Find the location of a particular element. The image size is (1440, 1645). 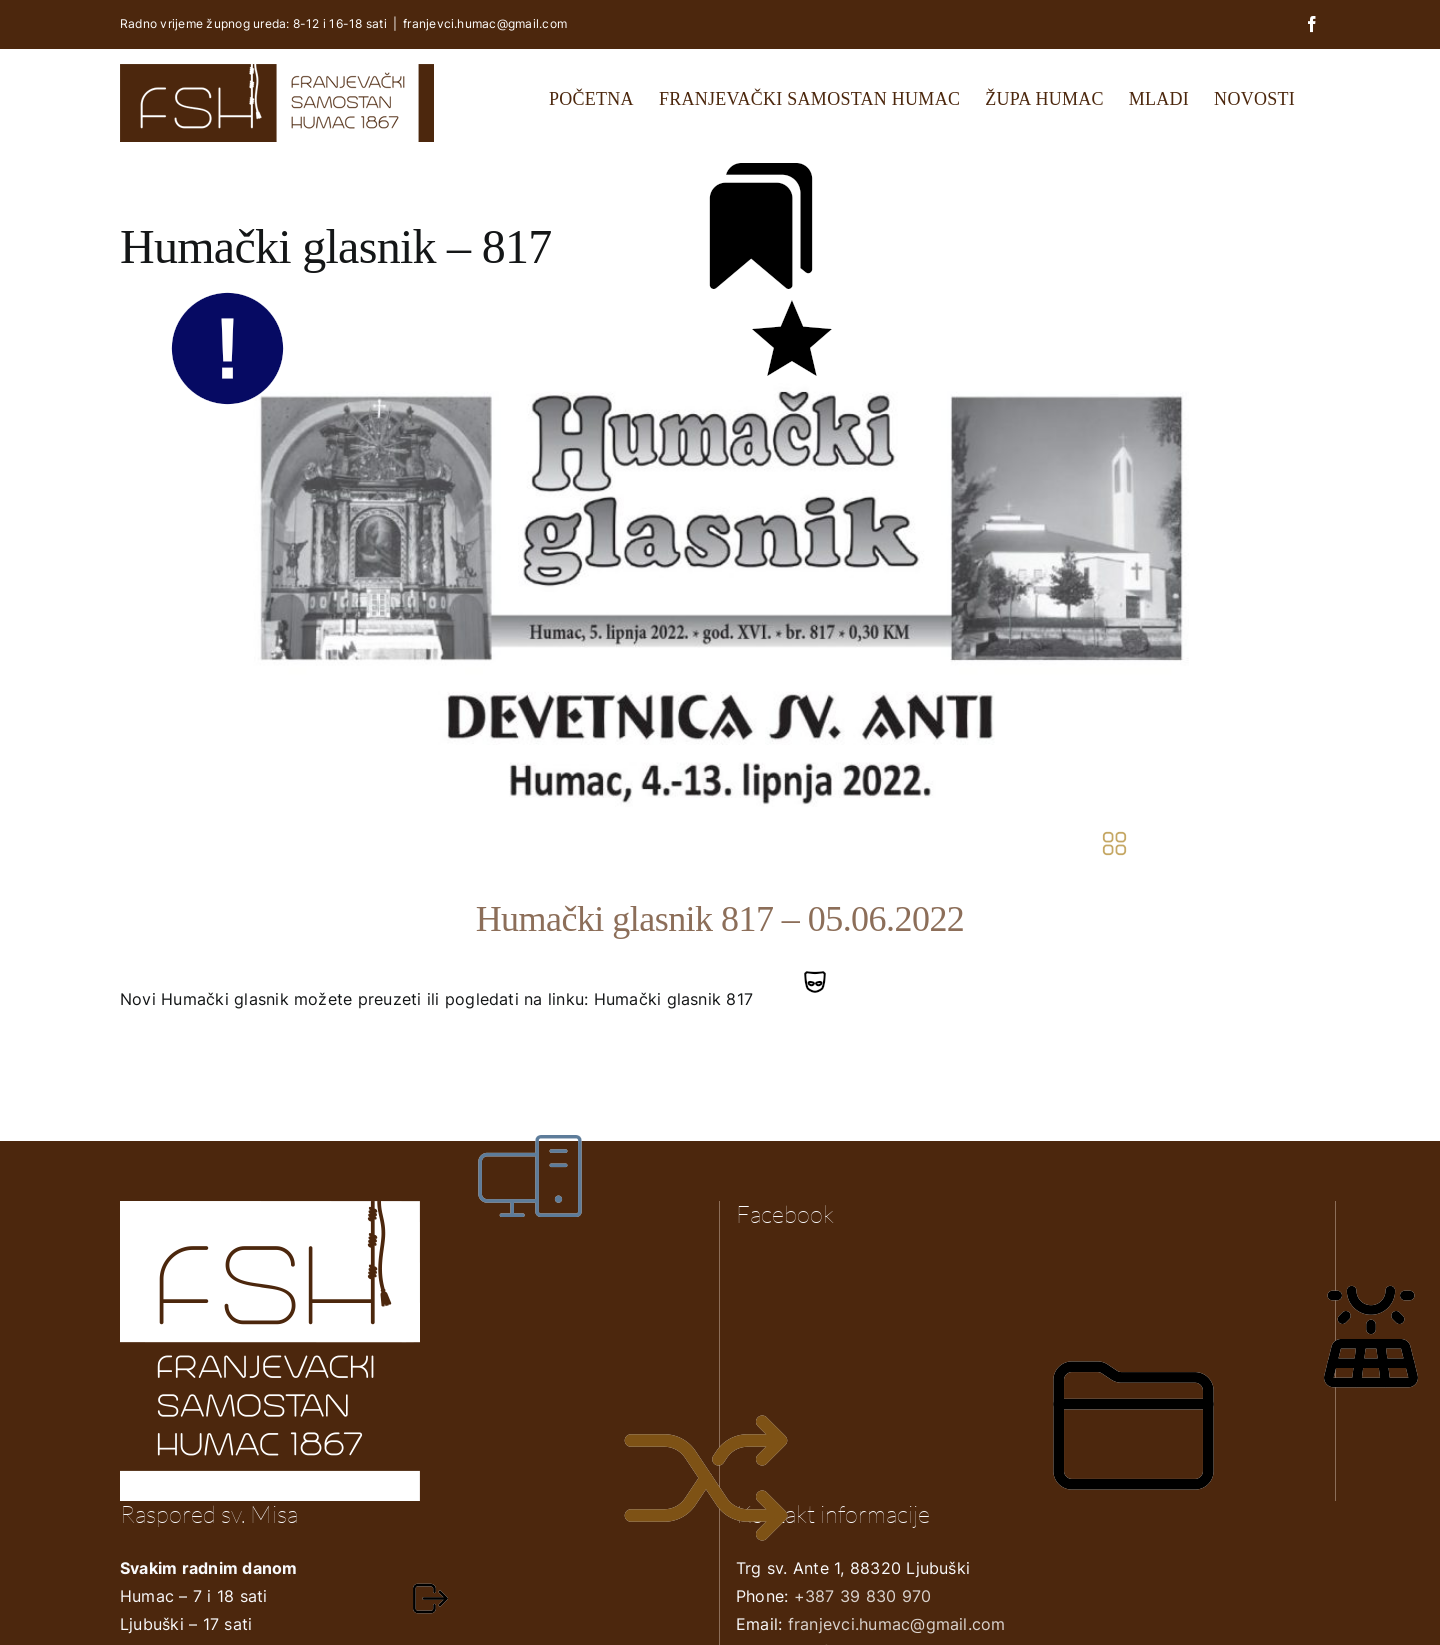

shuffle playback order is located at coordinates (706, 1478).